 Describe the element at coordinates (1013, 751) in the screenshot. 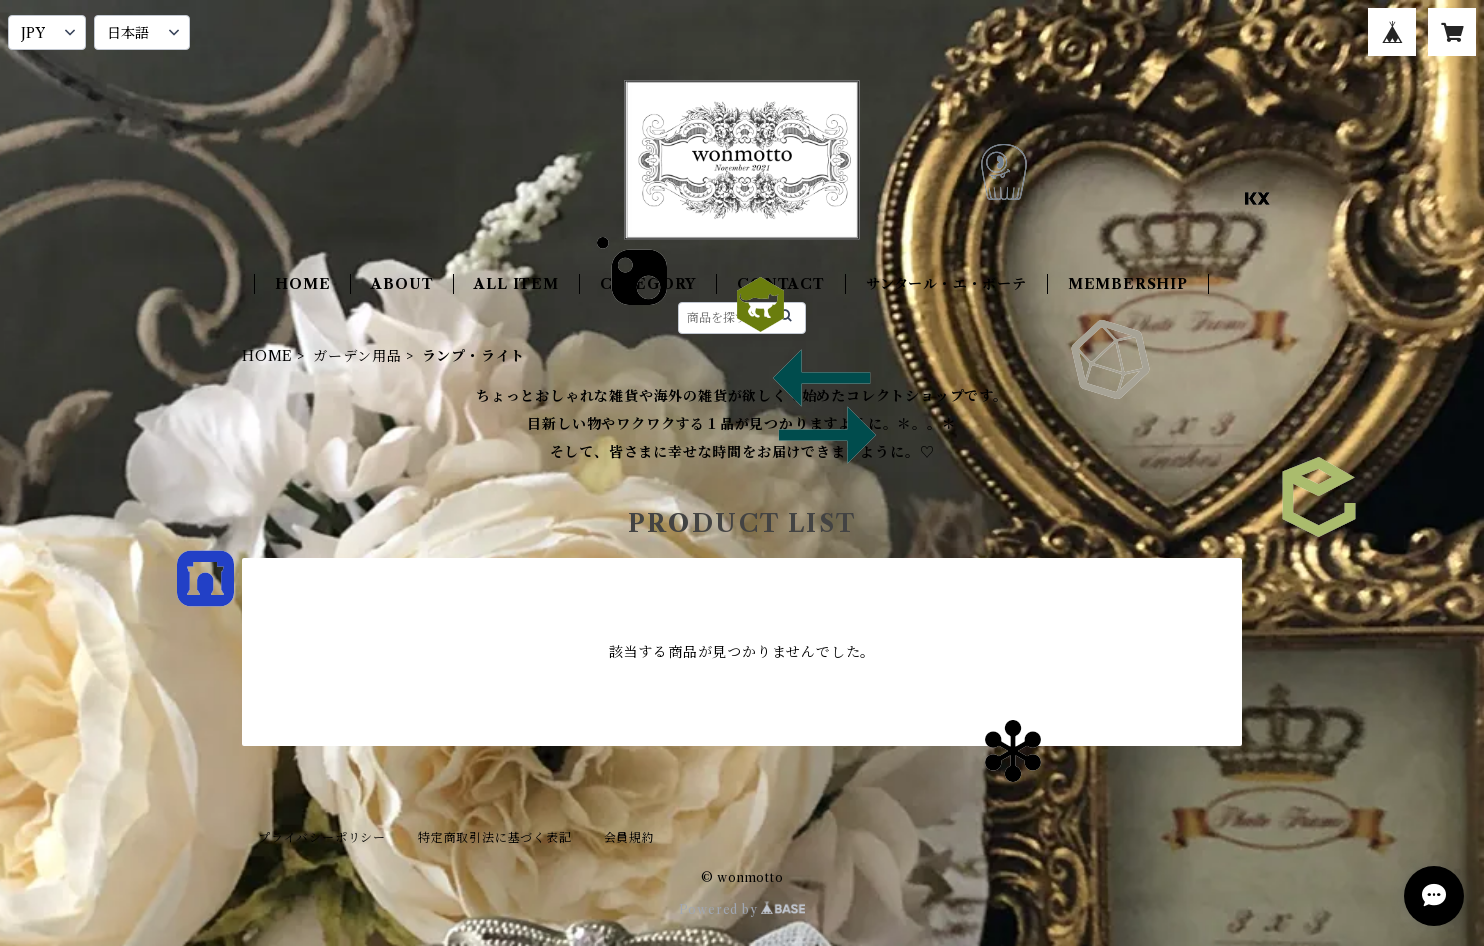

I see `launch GoToMeeting app` at that location.